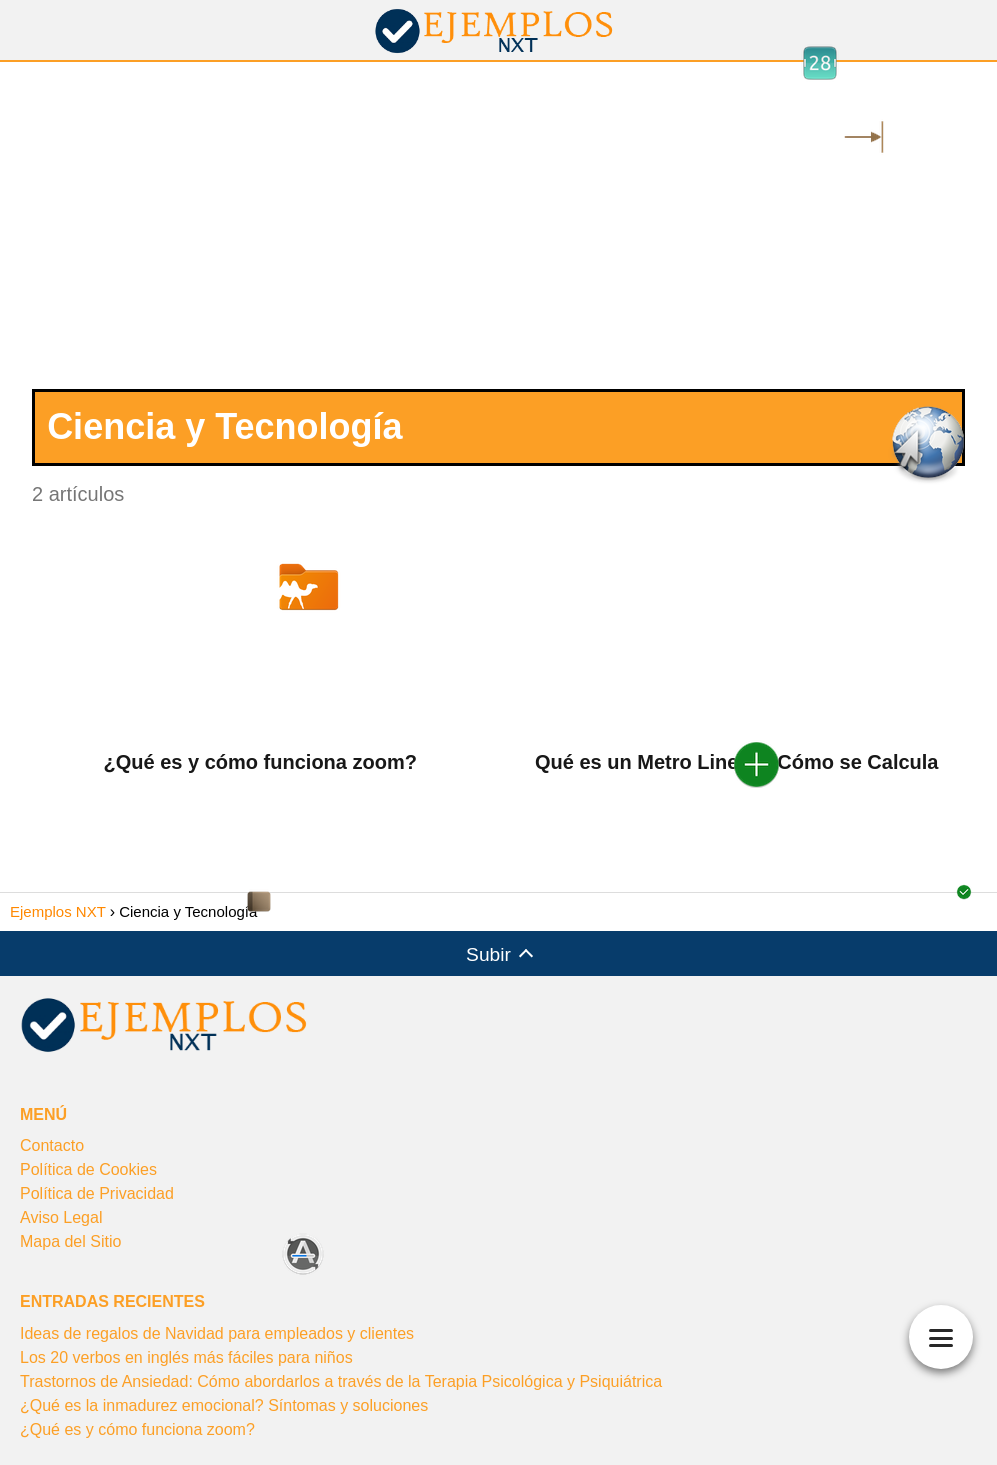 The image size is (997, 1465). I want to click on access desktop folder, so click(259, 901).